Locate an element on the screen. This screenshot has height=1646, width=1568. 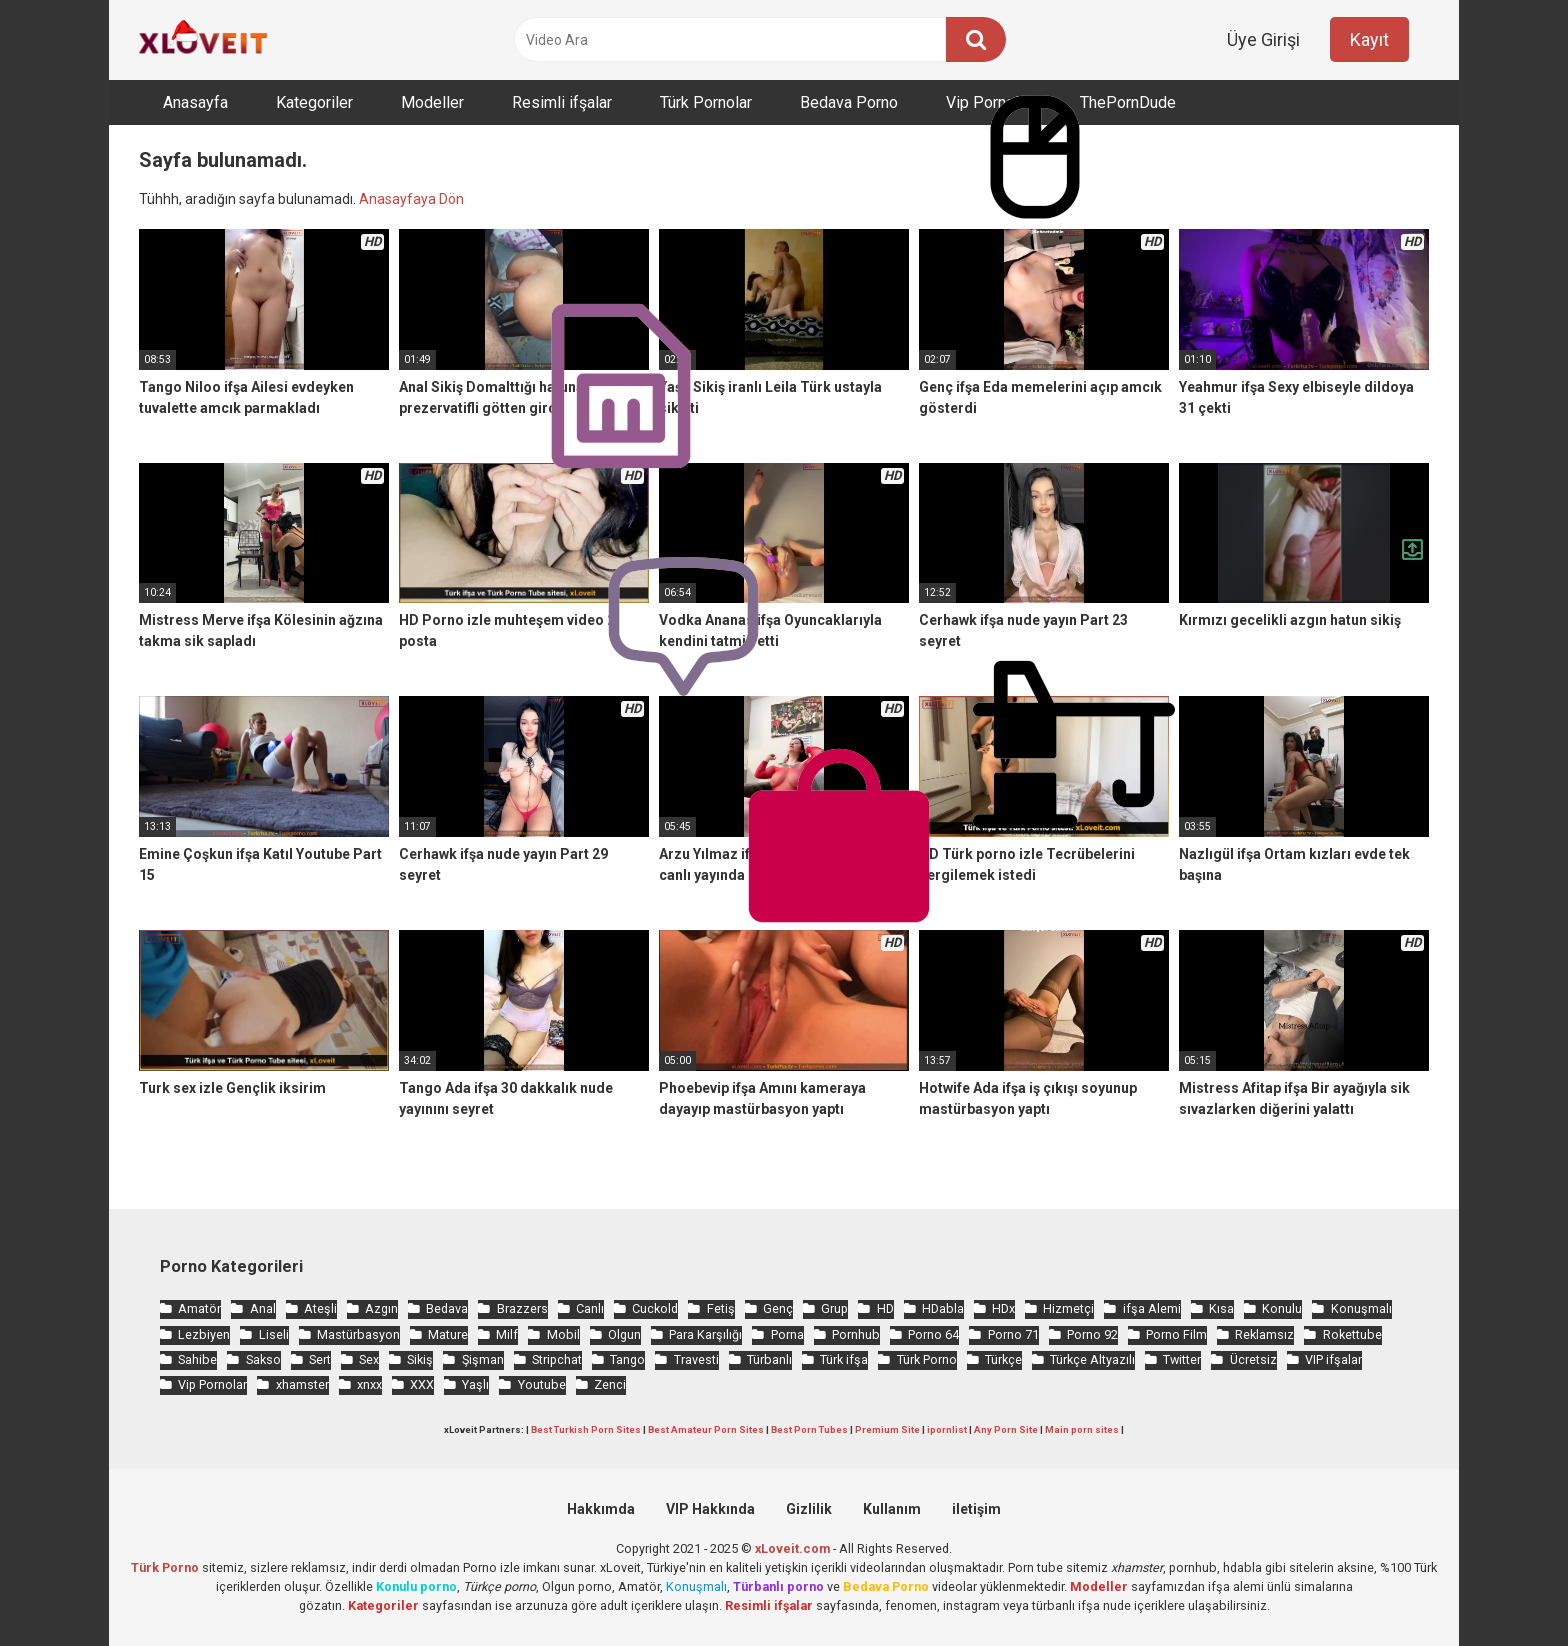
right-click action or context menu trigger is located at coordinates (1035, 157).